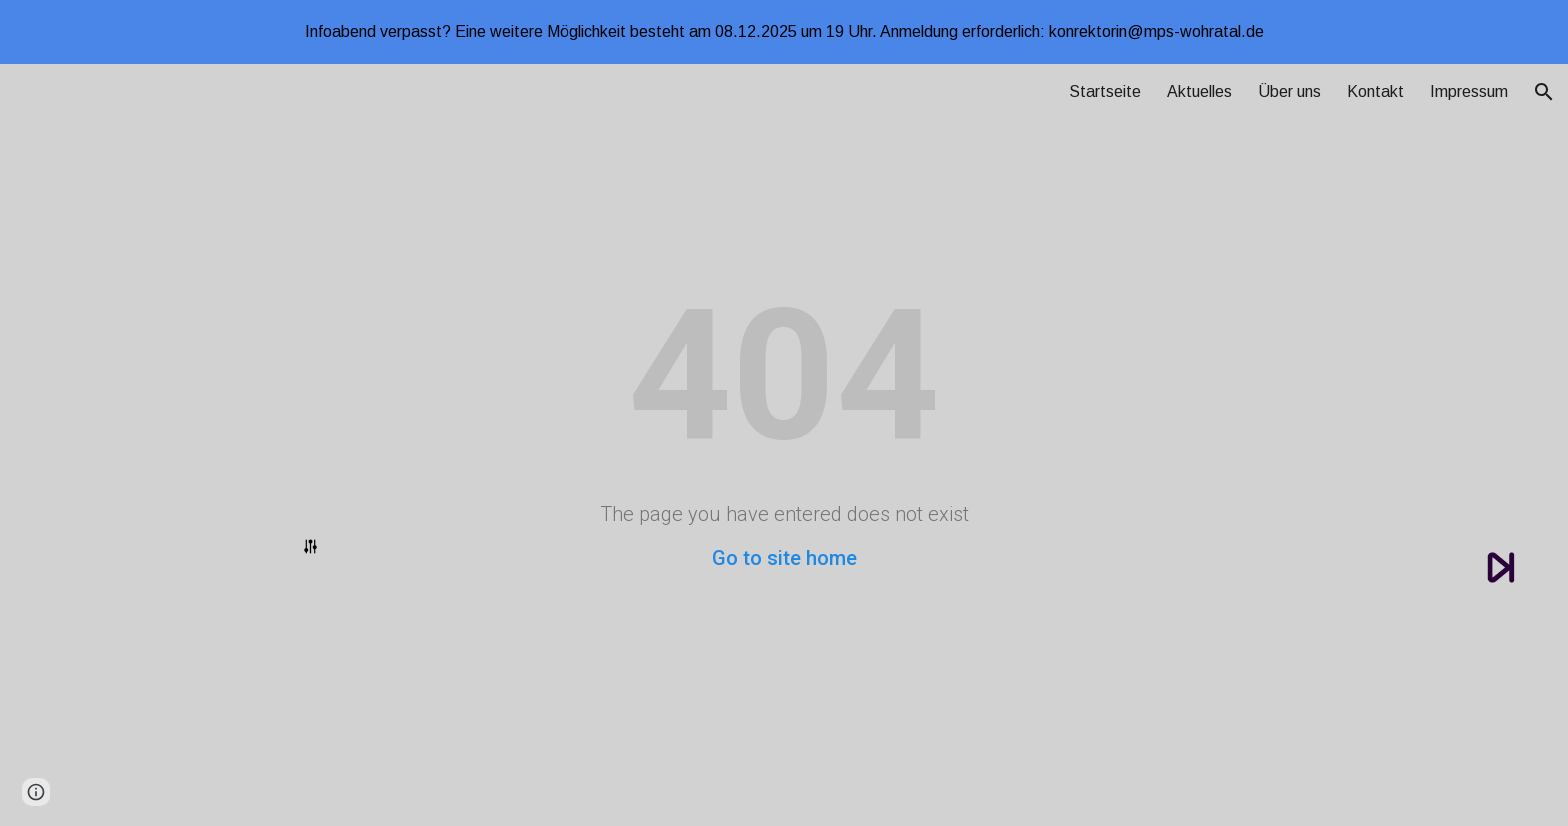 The image size is (1568, 826). I want to click on skip to the next track or media item, so click(1501, 567).